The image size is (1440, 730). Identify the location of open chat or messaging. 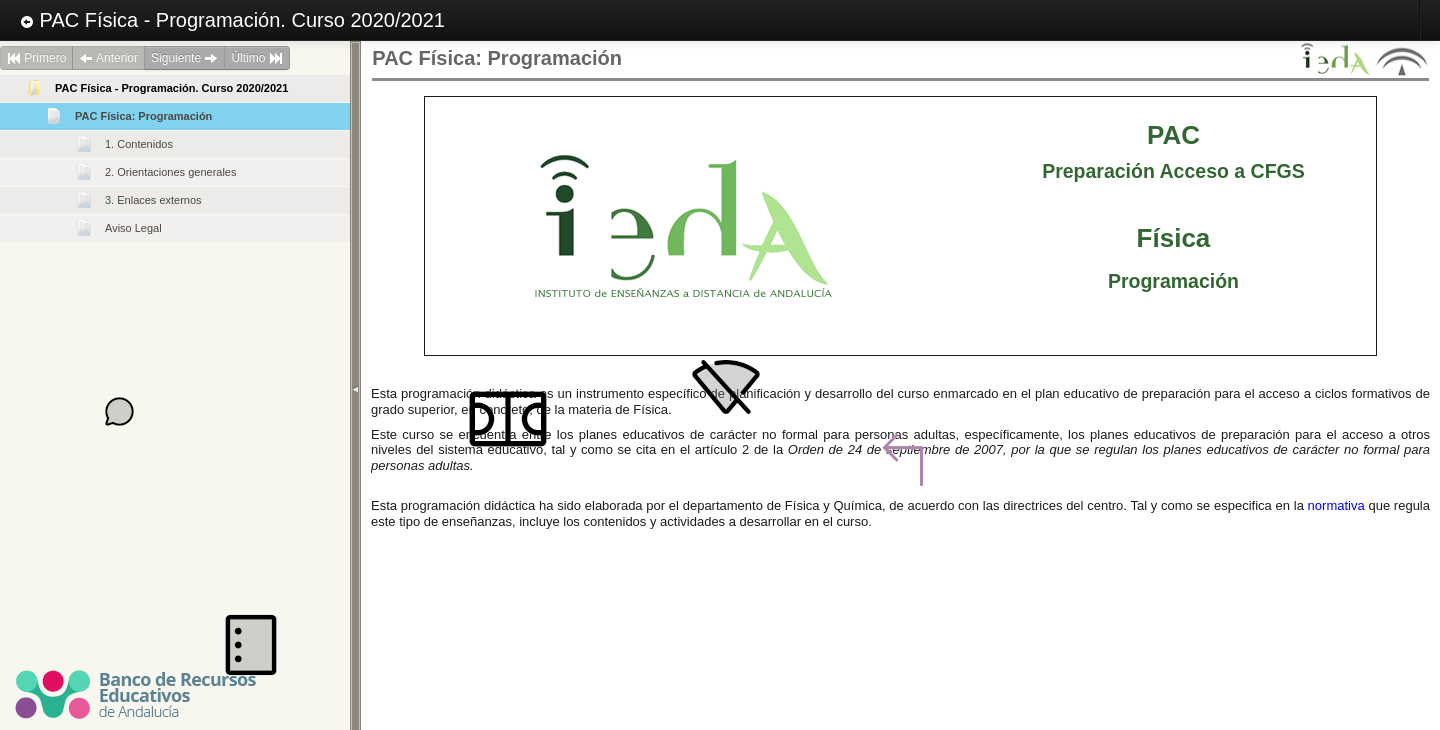
(119, 411).